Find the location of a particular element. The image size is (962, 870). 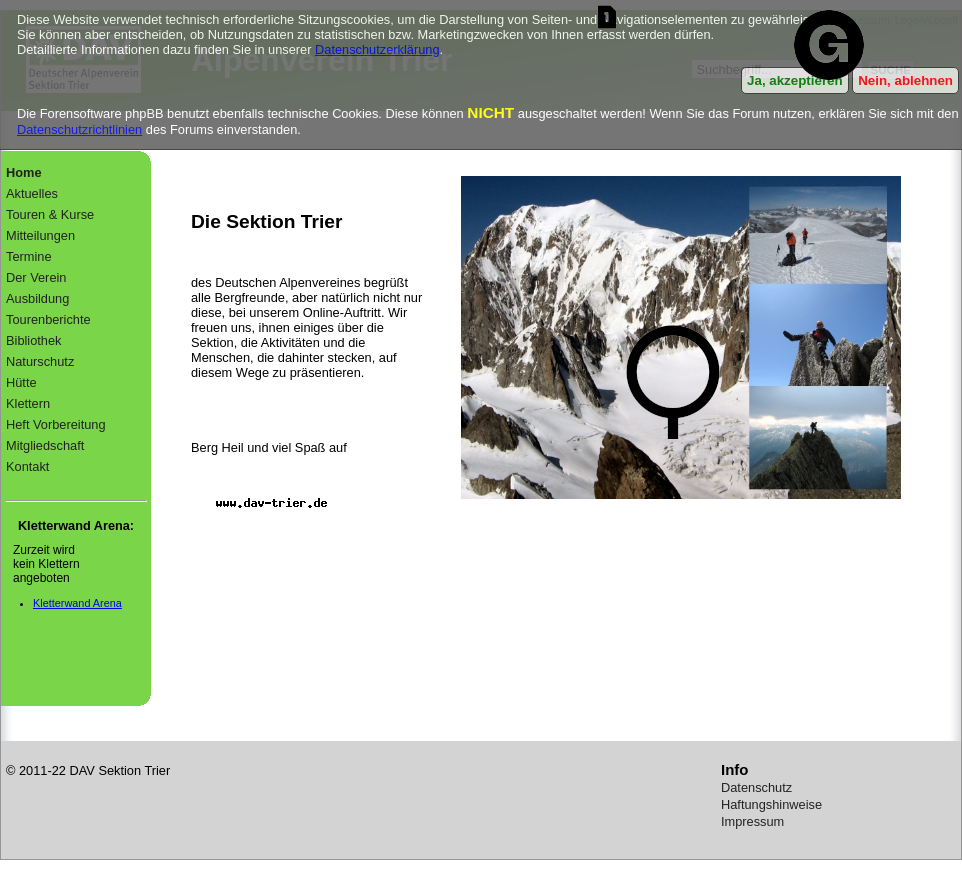

mark a location on the map is located at coordinates (673, 377).